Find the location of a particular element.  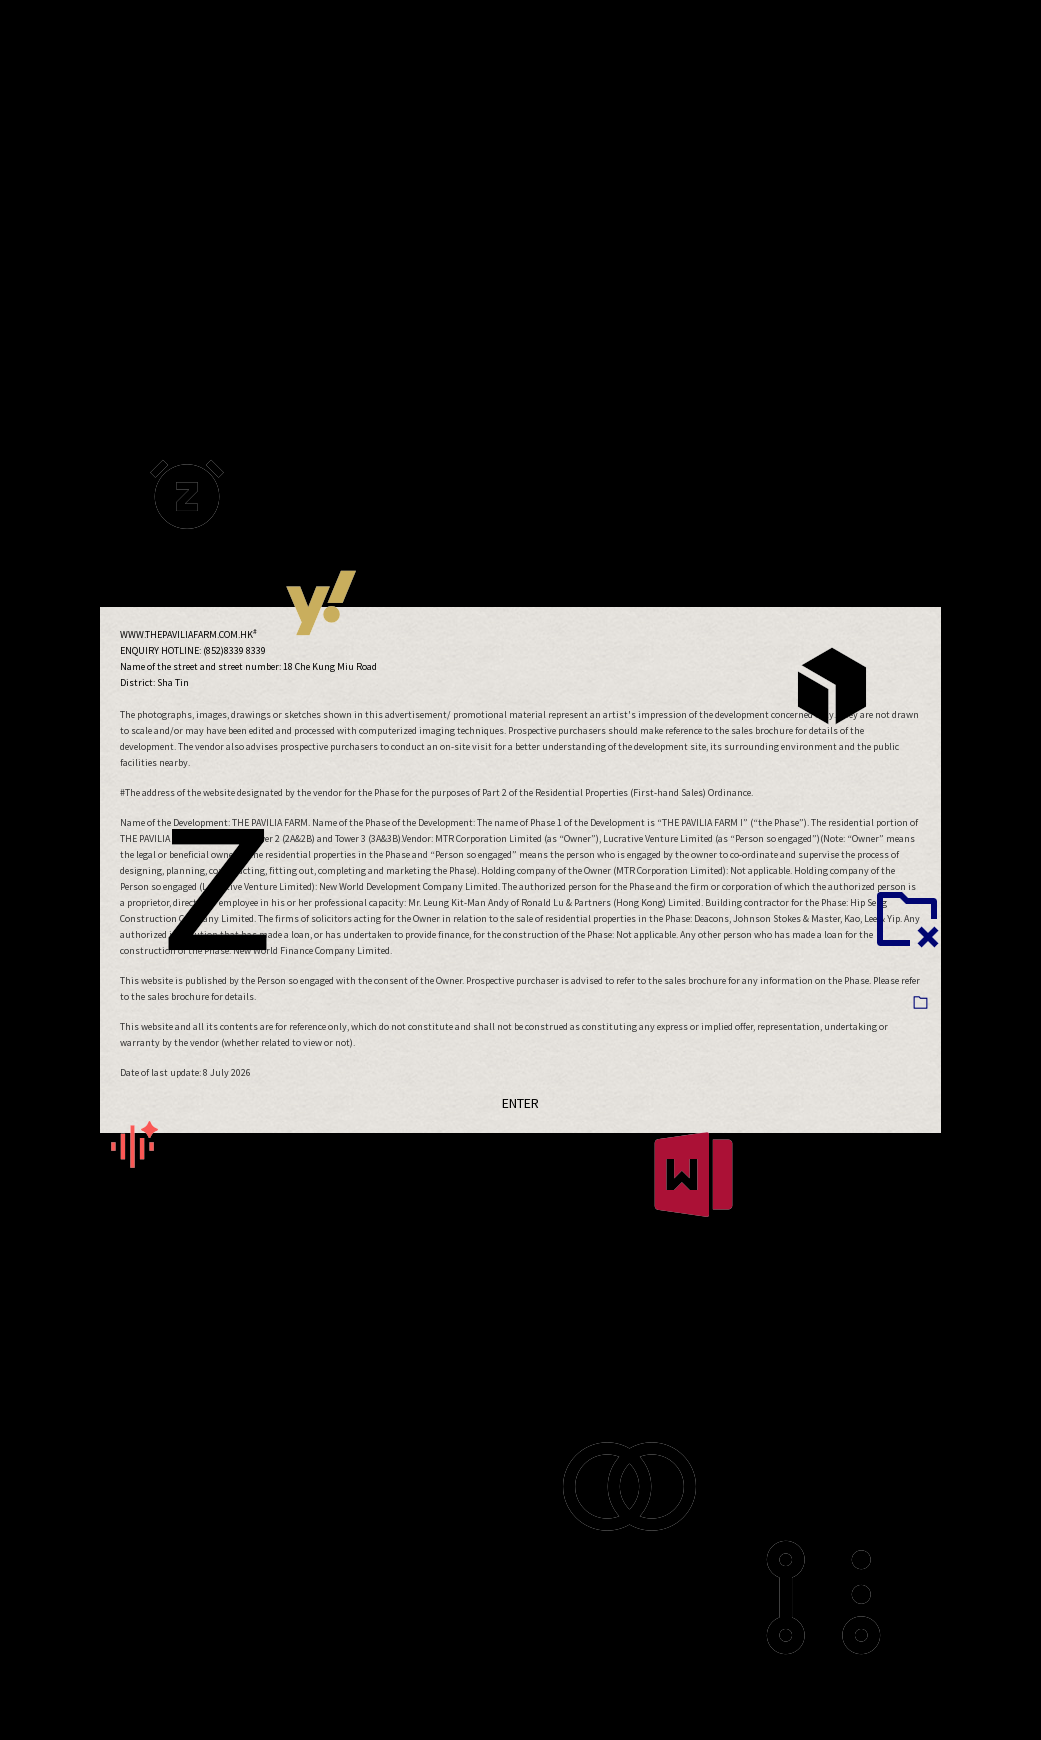

open folder to view files is located at coordinates (920, 1002).